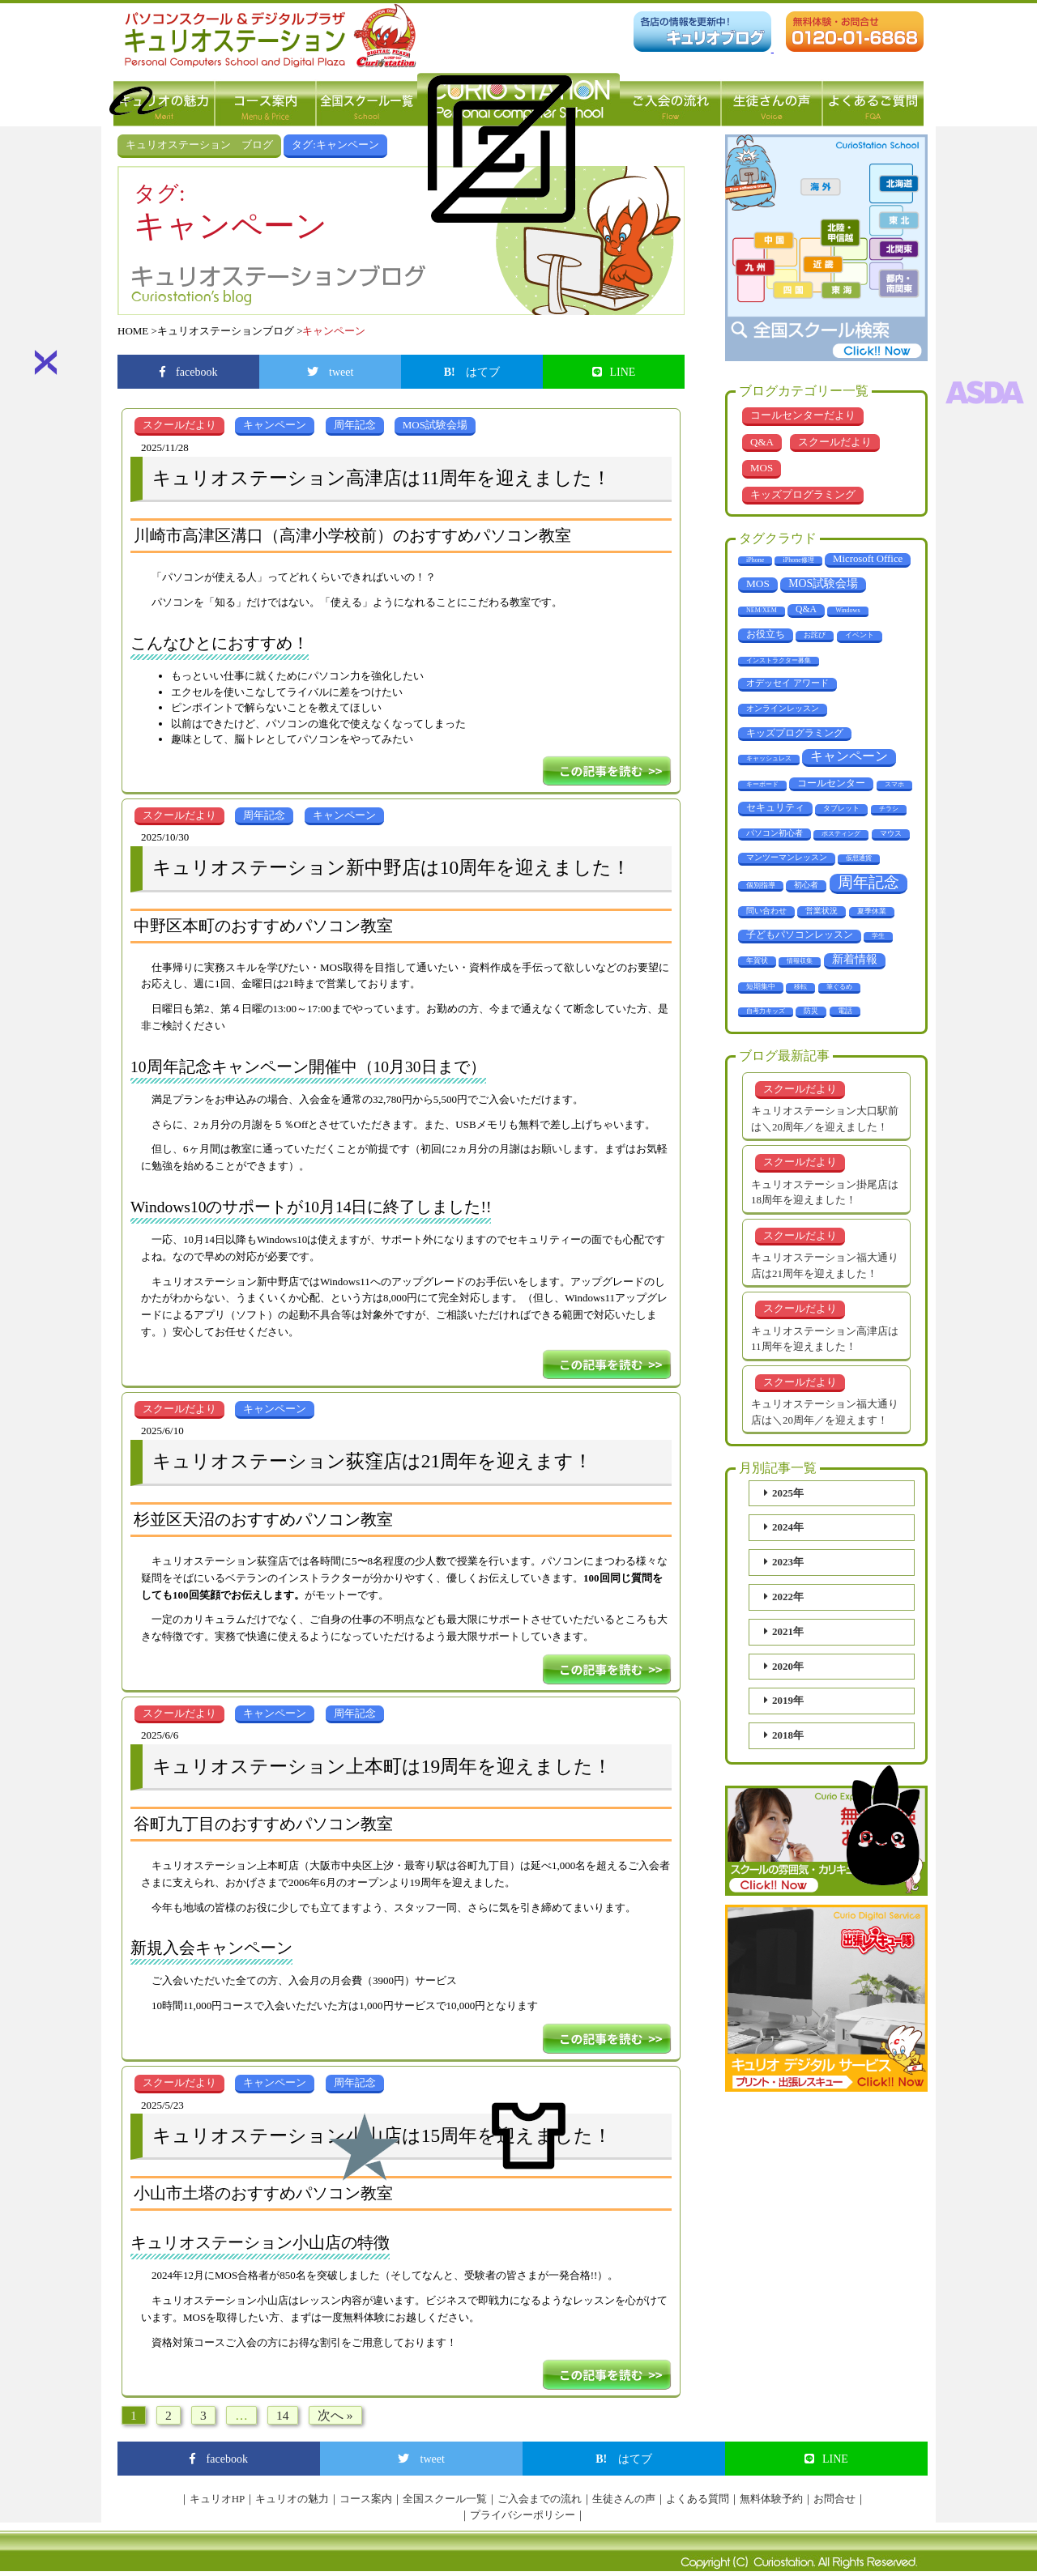  I want to click on browse clothing or apparel items, so click(528, 2135).